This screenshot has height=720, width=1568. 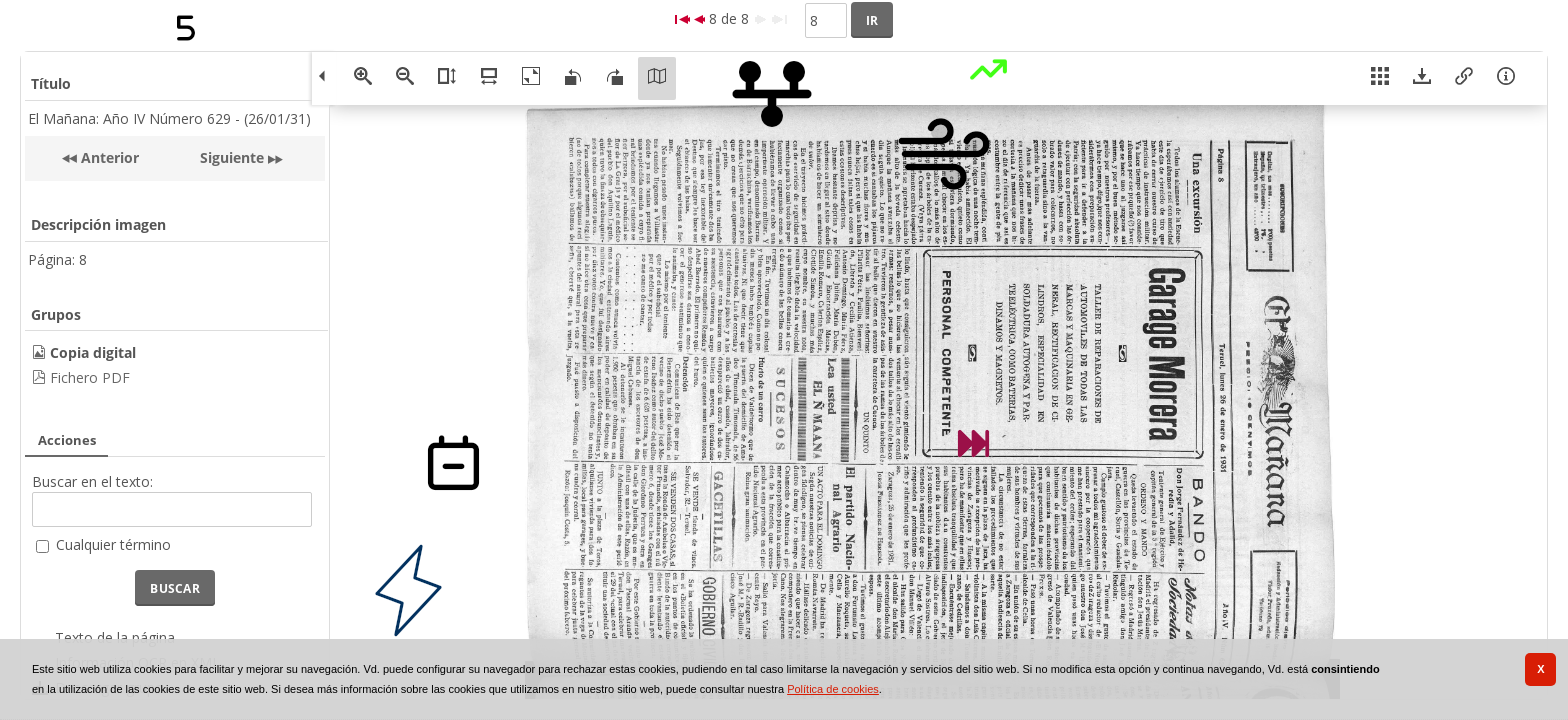 I want to click on remove an event from your calendar, so click(x=453, y=464).